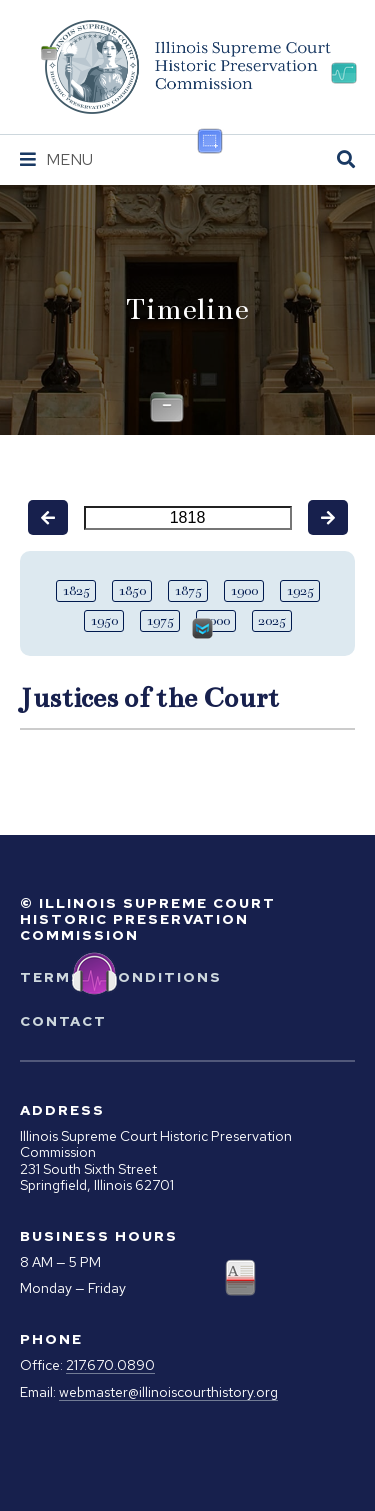 The height and width of the screenshot is (1511, 375). Describe the element at coordinates (49, 53) in the screenshot. I see `open the file manager application` at that location.